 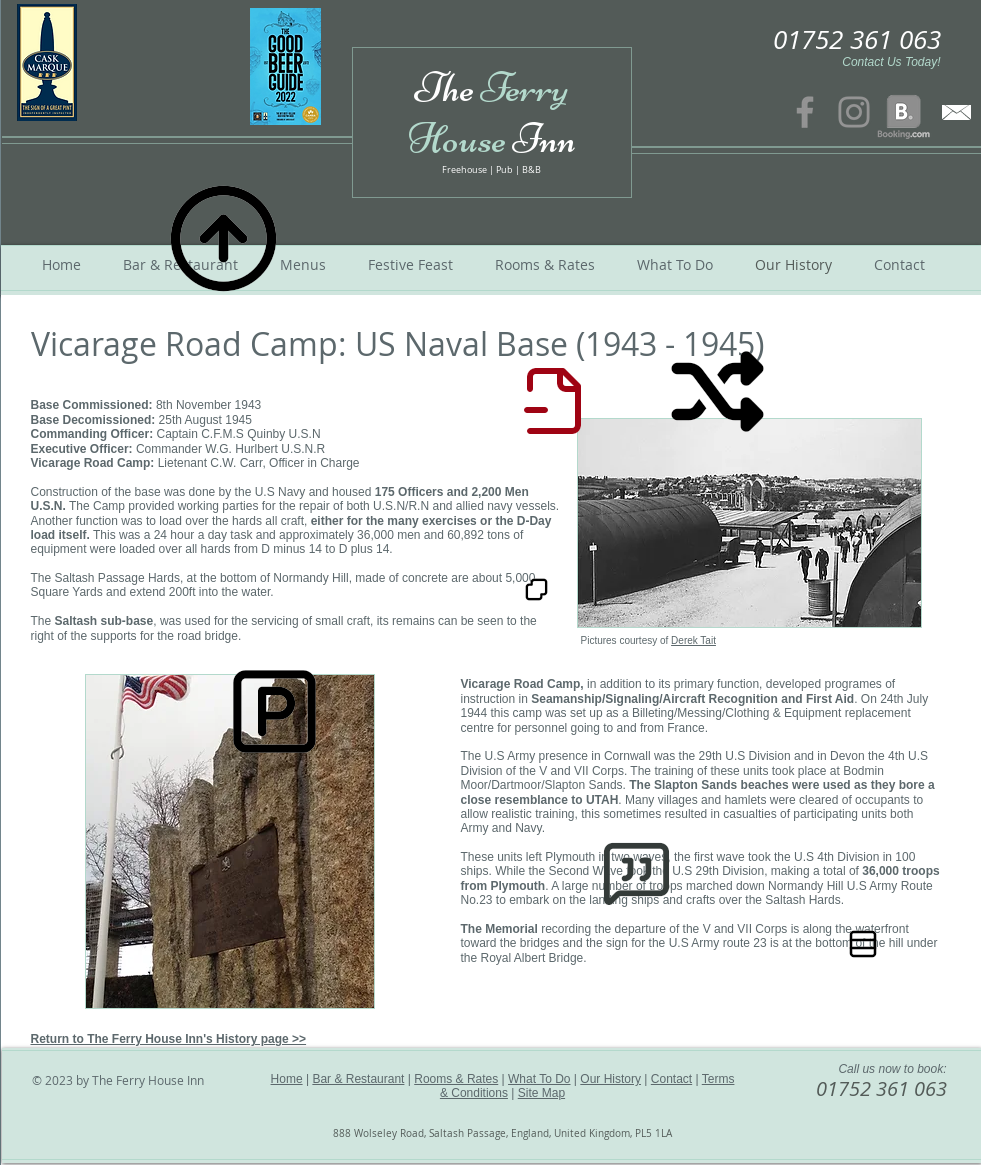 What do you see at coordinates (717, 391) in the screenshot?
I see `shuffle or randomize content` at bounding box center [717, 391].